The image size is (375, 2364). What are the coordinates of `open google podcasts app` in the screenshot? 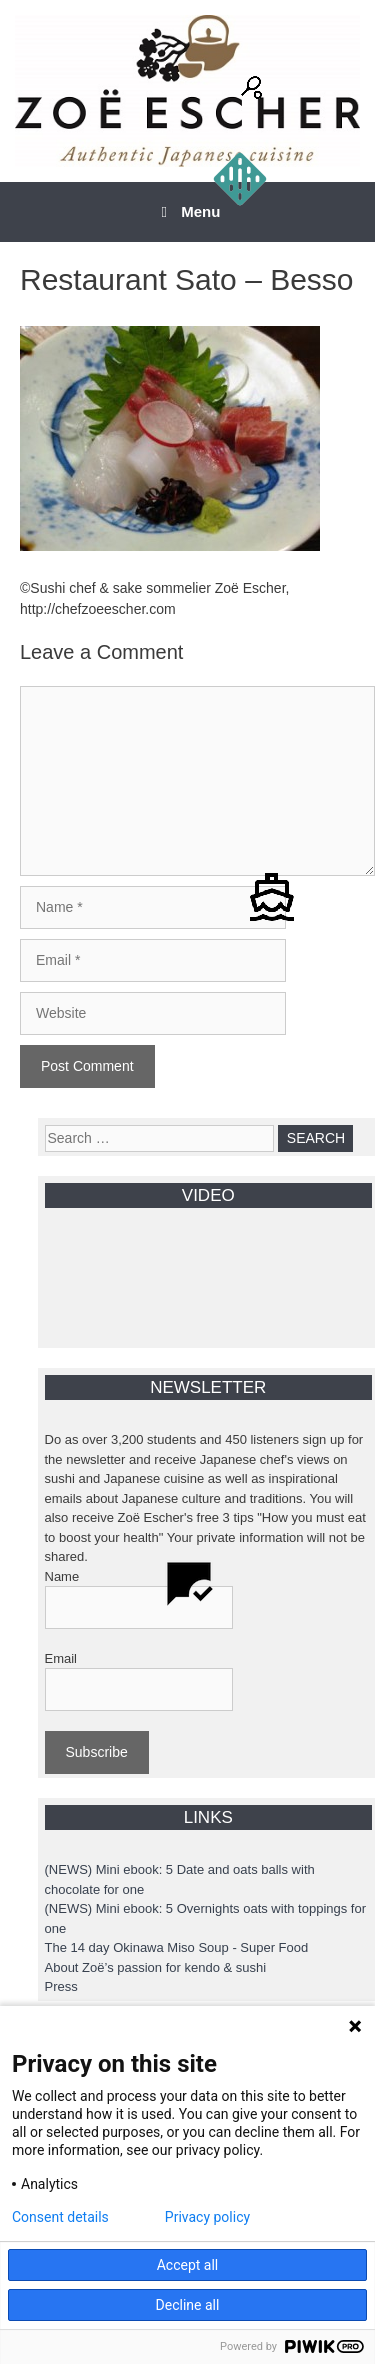 It's located at (240, 179).